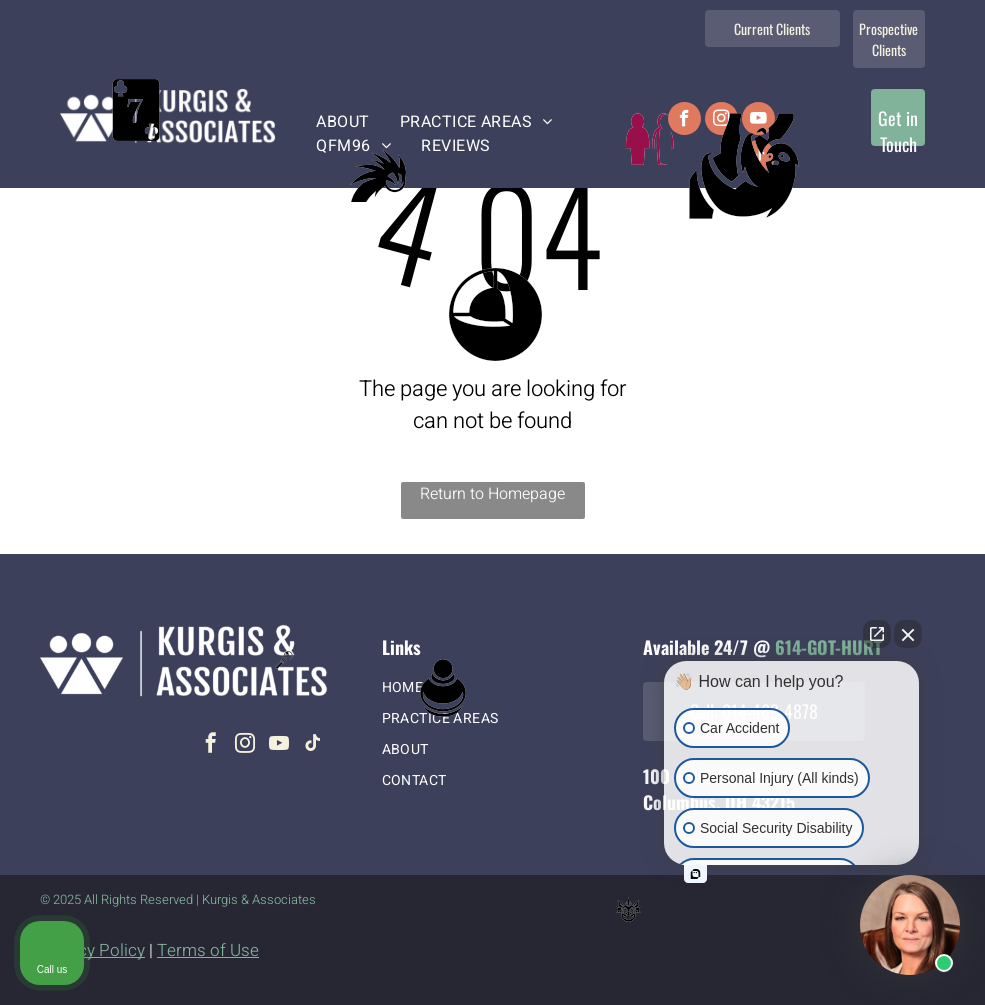 The height and width of the screenshot is (1005, 985). Describe the element at coordinates (443, 688) in the screenshot. I see `browse or purchase fragrances` at that location.